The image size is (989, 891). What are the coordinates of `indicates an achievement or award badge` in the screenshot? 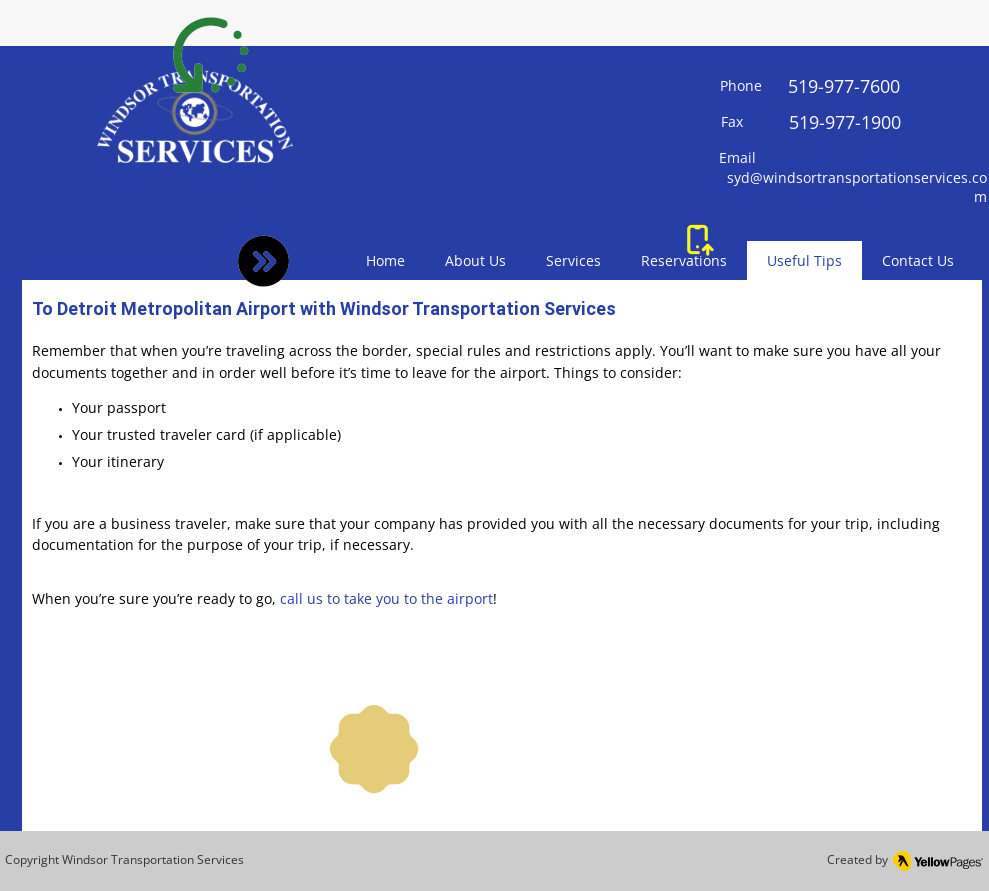 It's located at (374, 749).